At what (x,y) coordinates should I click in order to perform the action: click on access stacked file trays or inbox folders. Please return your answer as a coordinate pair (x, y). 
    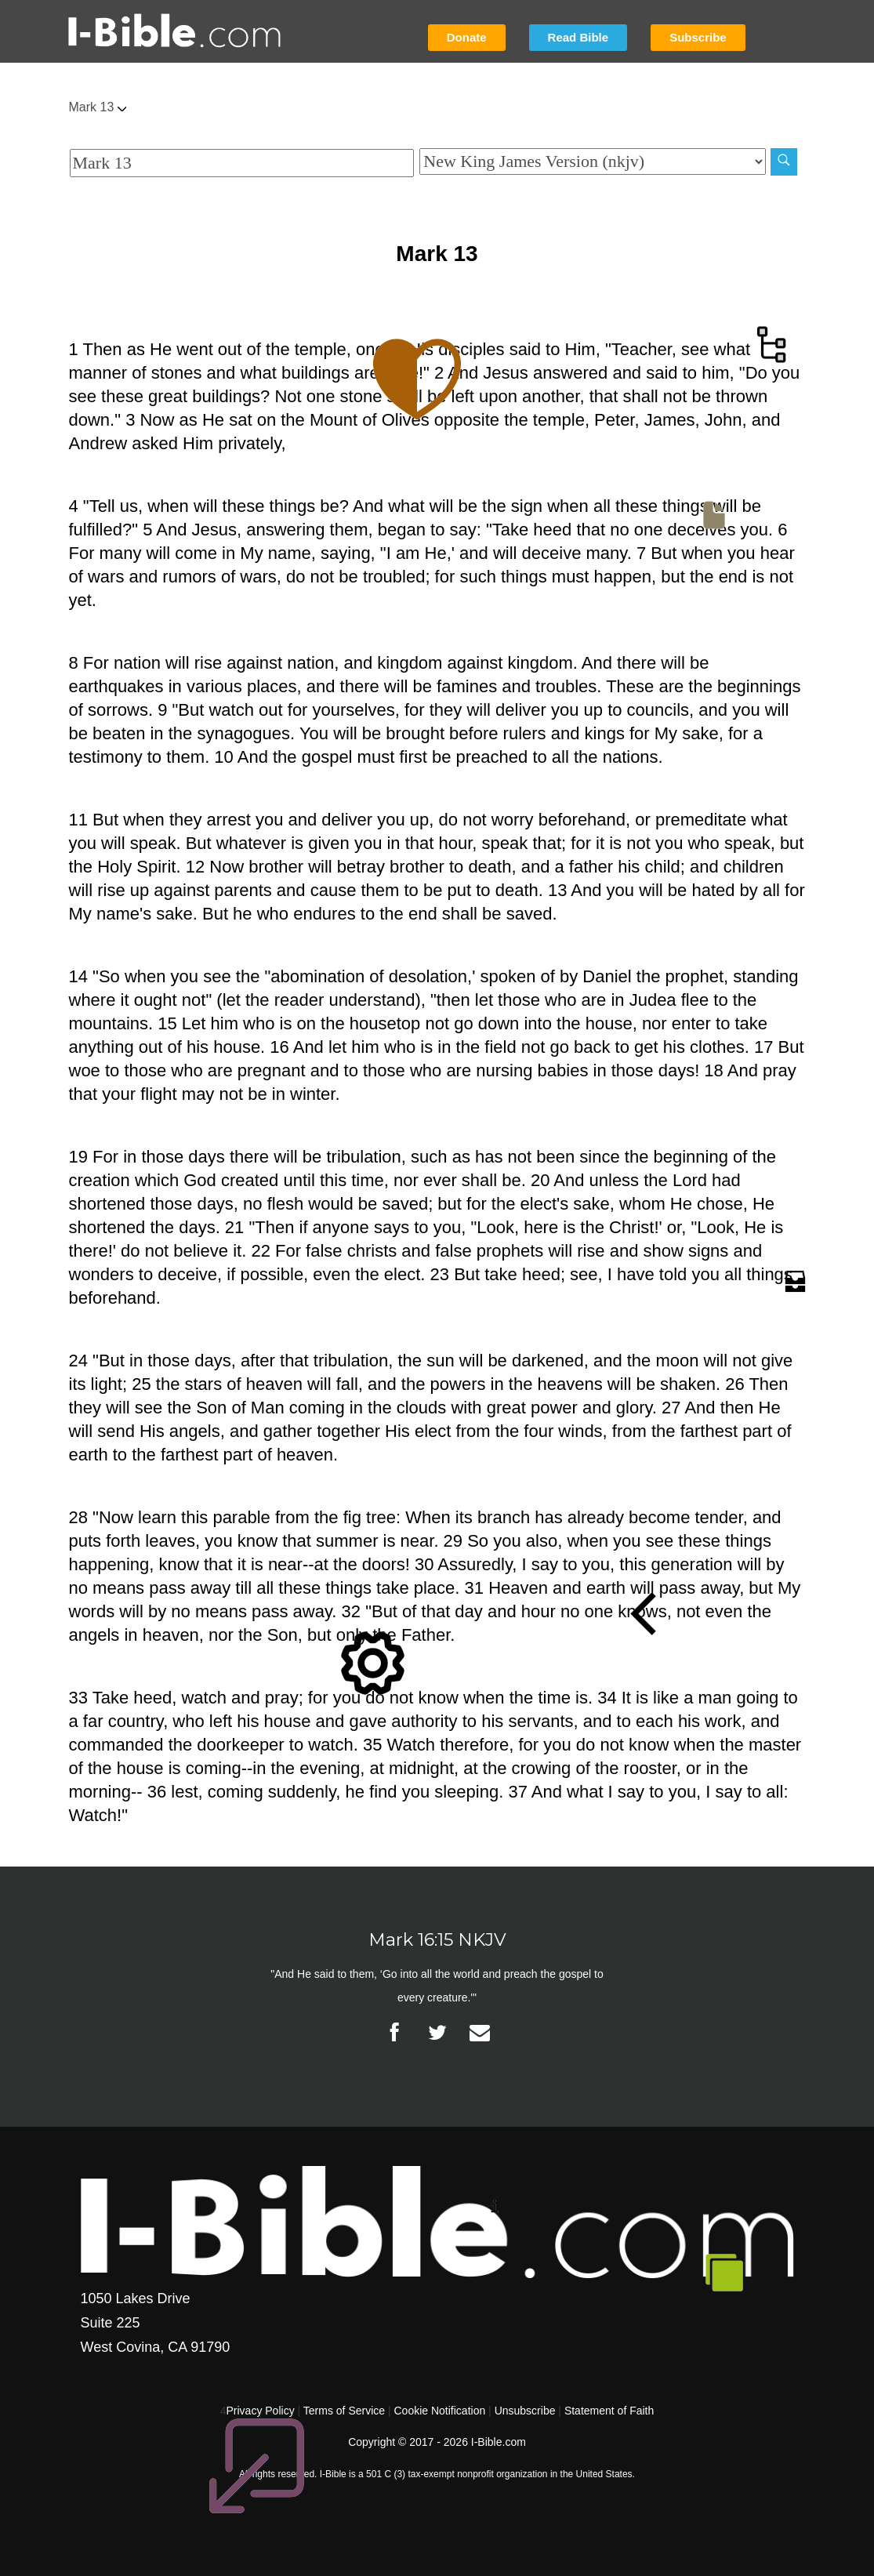
    Looking at the image, I should click on (795, 1281).